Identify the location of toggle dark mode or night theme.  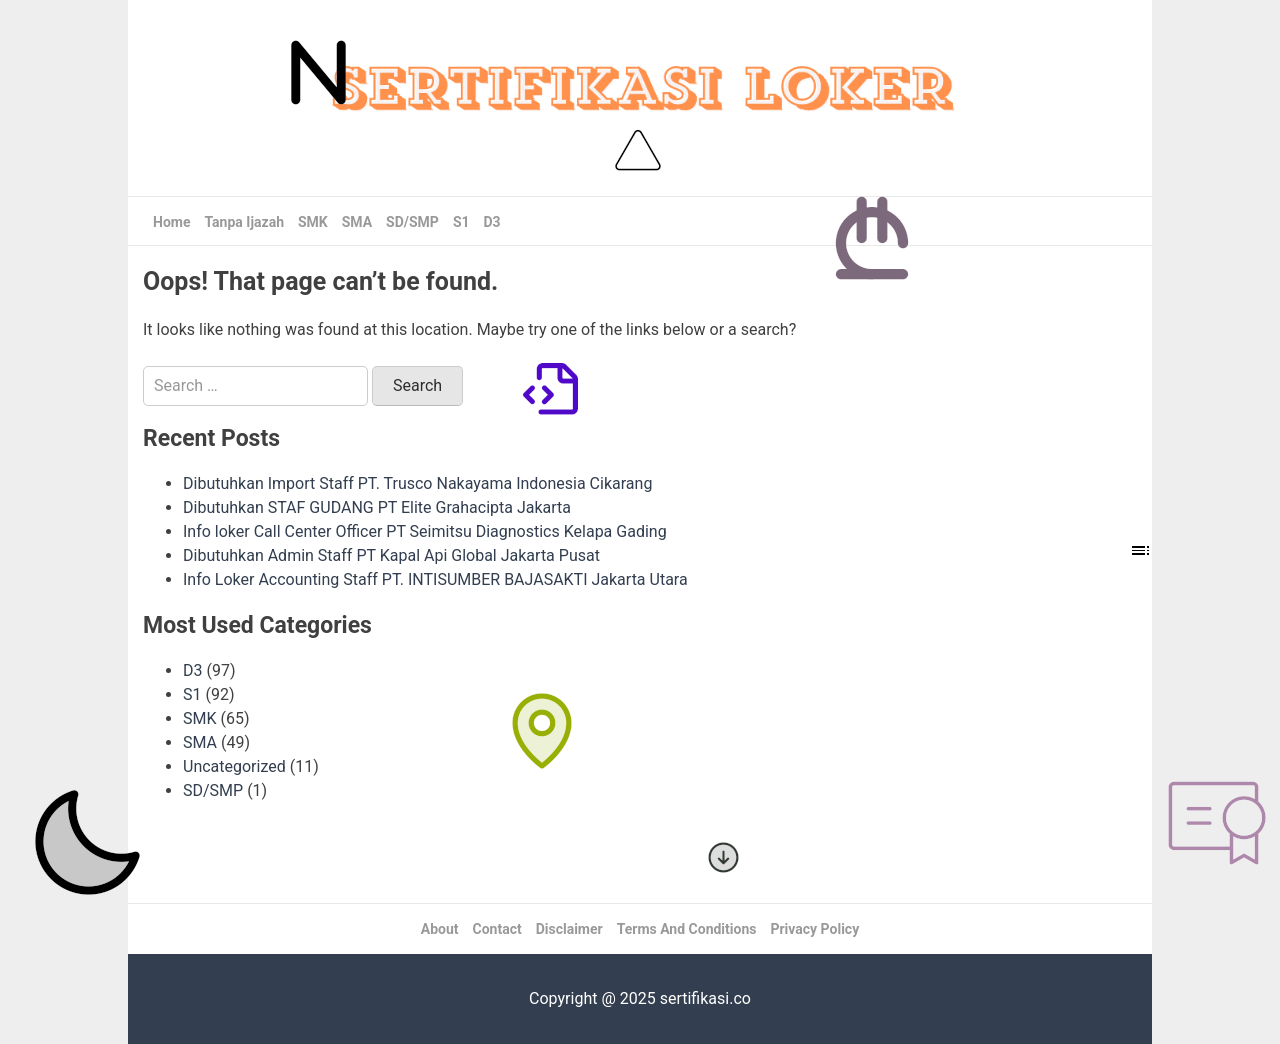
(84, 845).